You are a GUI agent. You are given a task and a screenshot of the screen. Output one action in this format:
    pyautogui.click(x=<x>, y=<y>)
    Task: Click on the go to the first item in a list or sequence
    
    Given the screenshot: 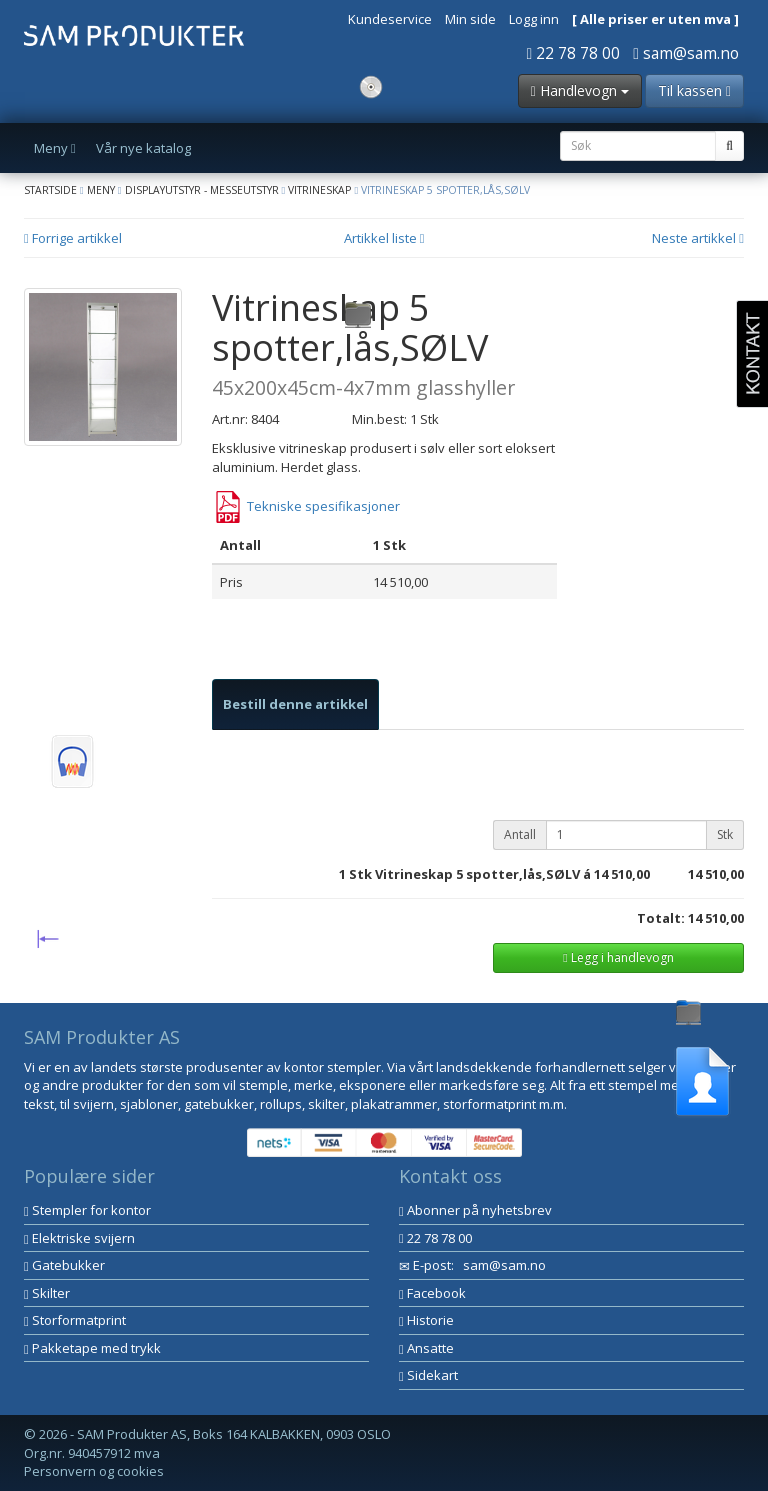 What is the action you would take?
    pyautogui.click(x=48, y=939)
    